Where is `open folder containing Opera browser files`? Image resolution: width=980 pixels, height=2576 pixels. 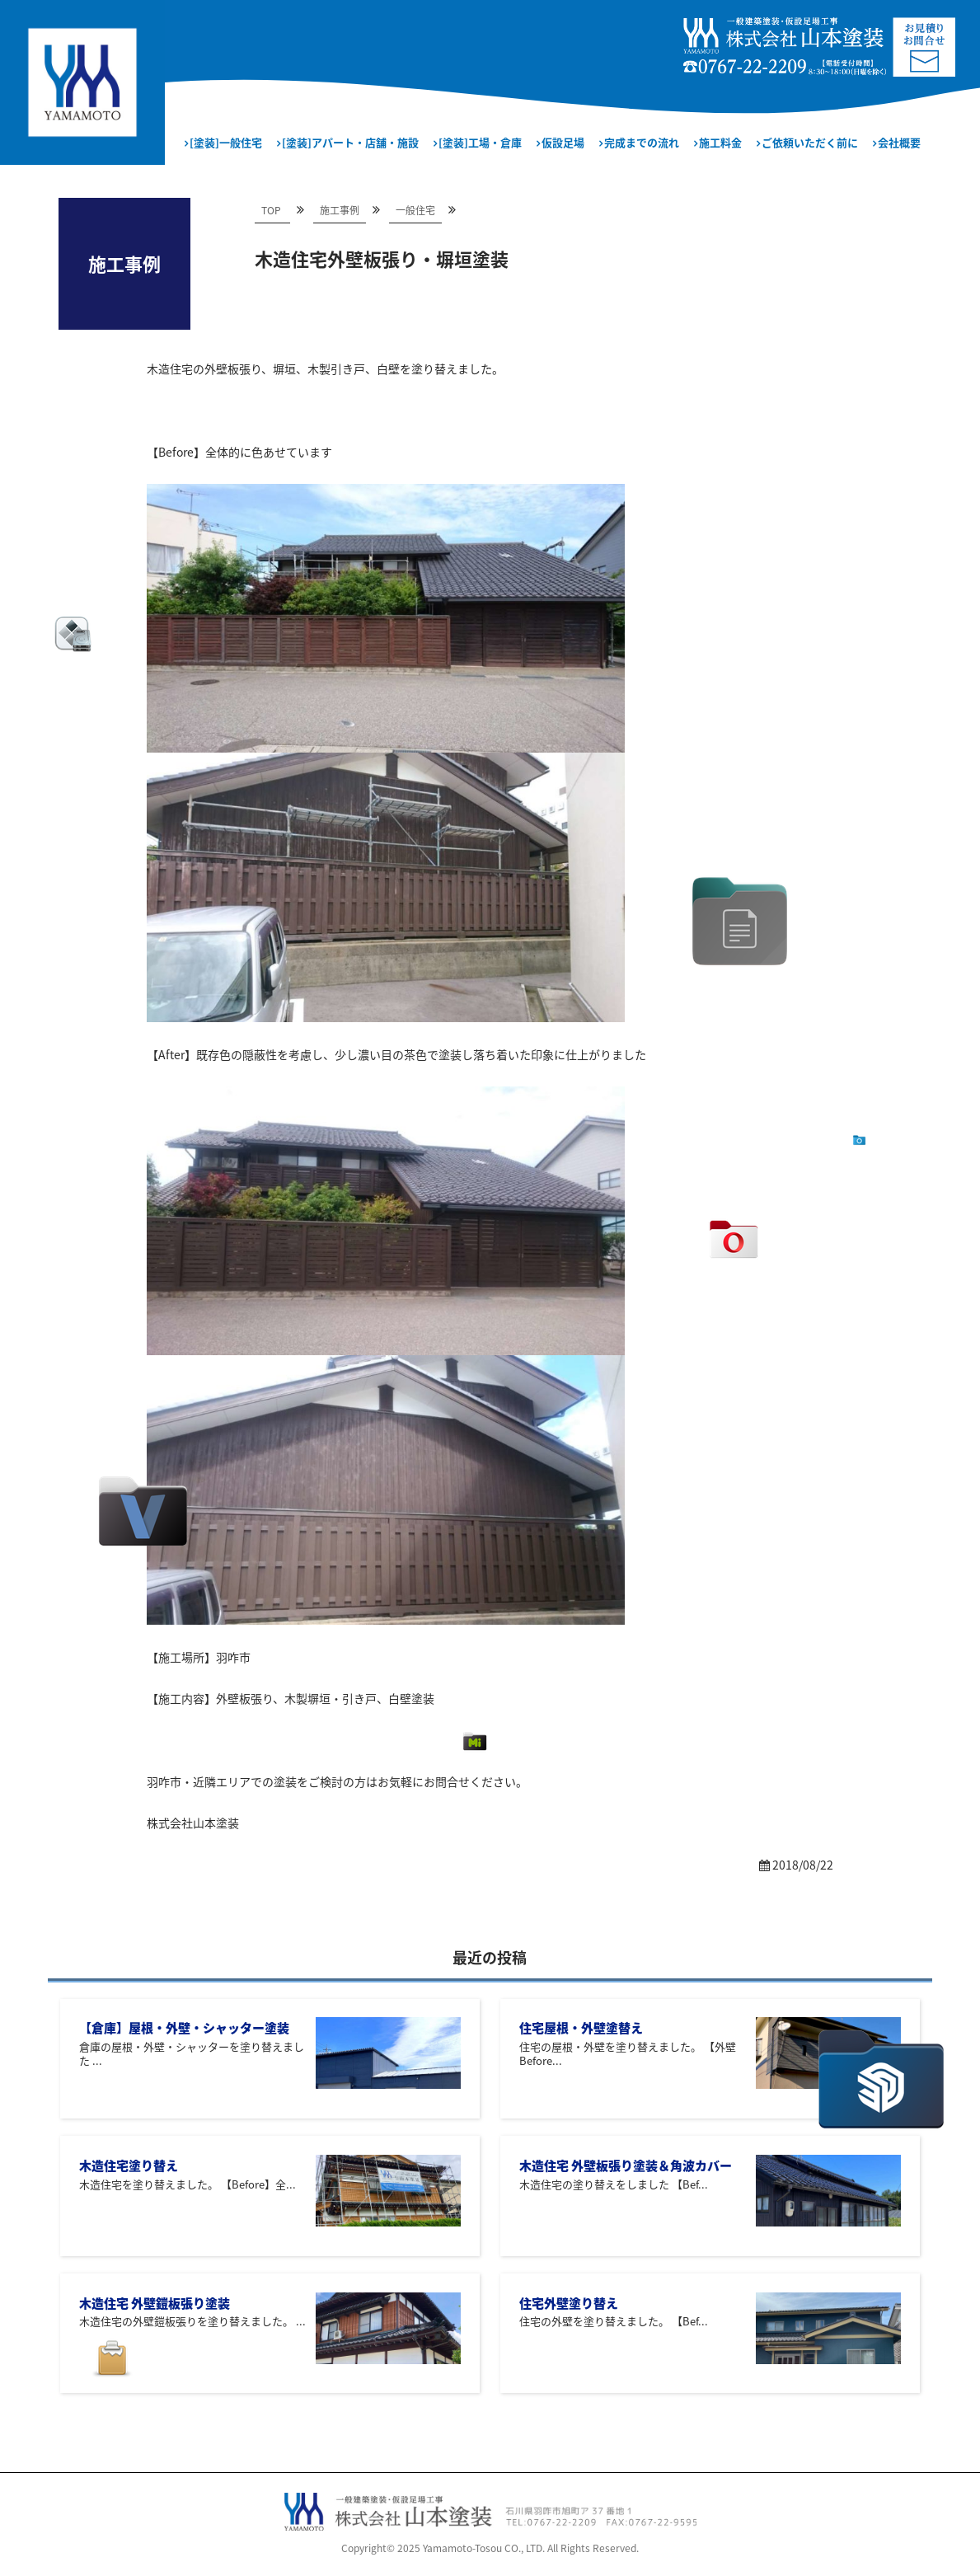 open folder containing Opera browser files is located at coordinates (734, 1241).